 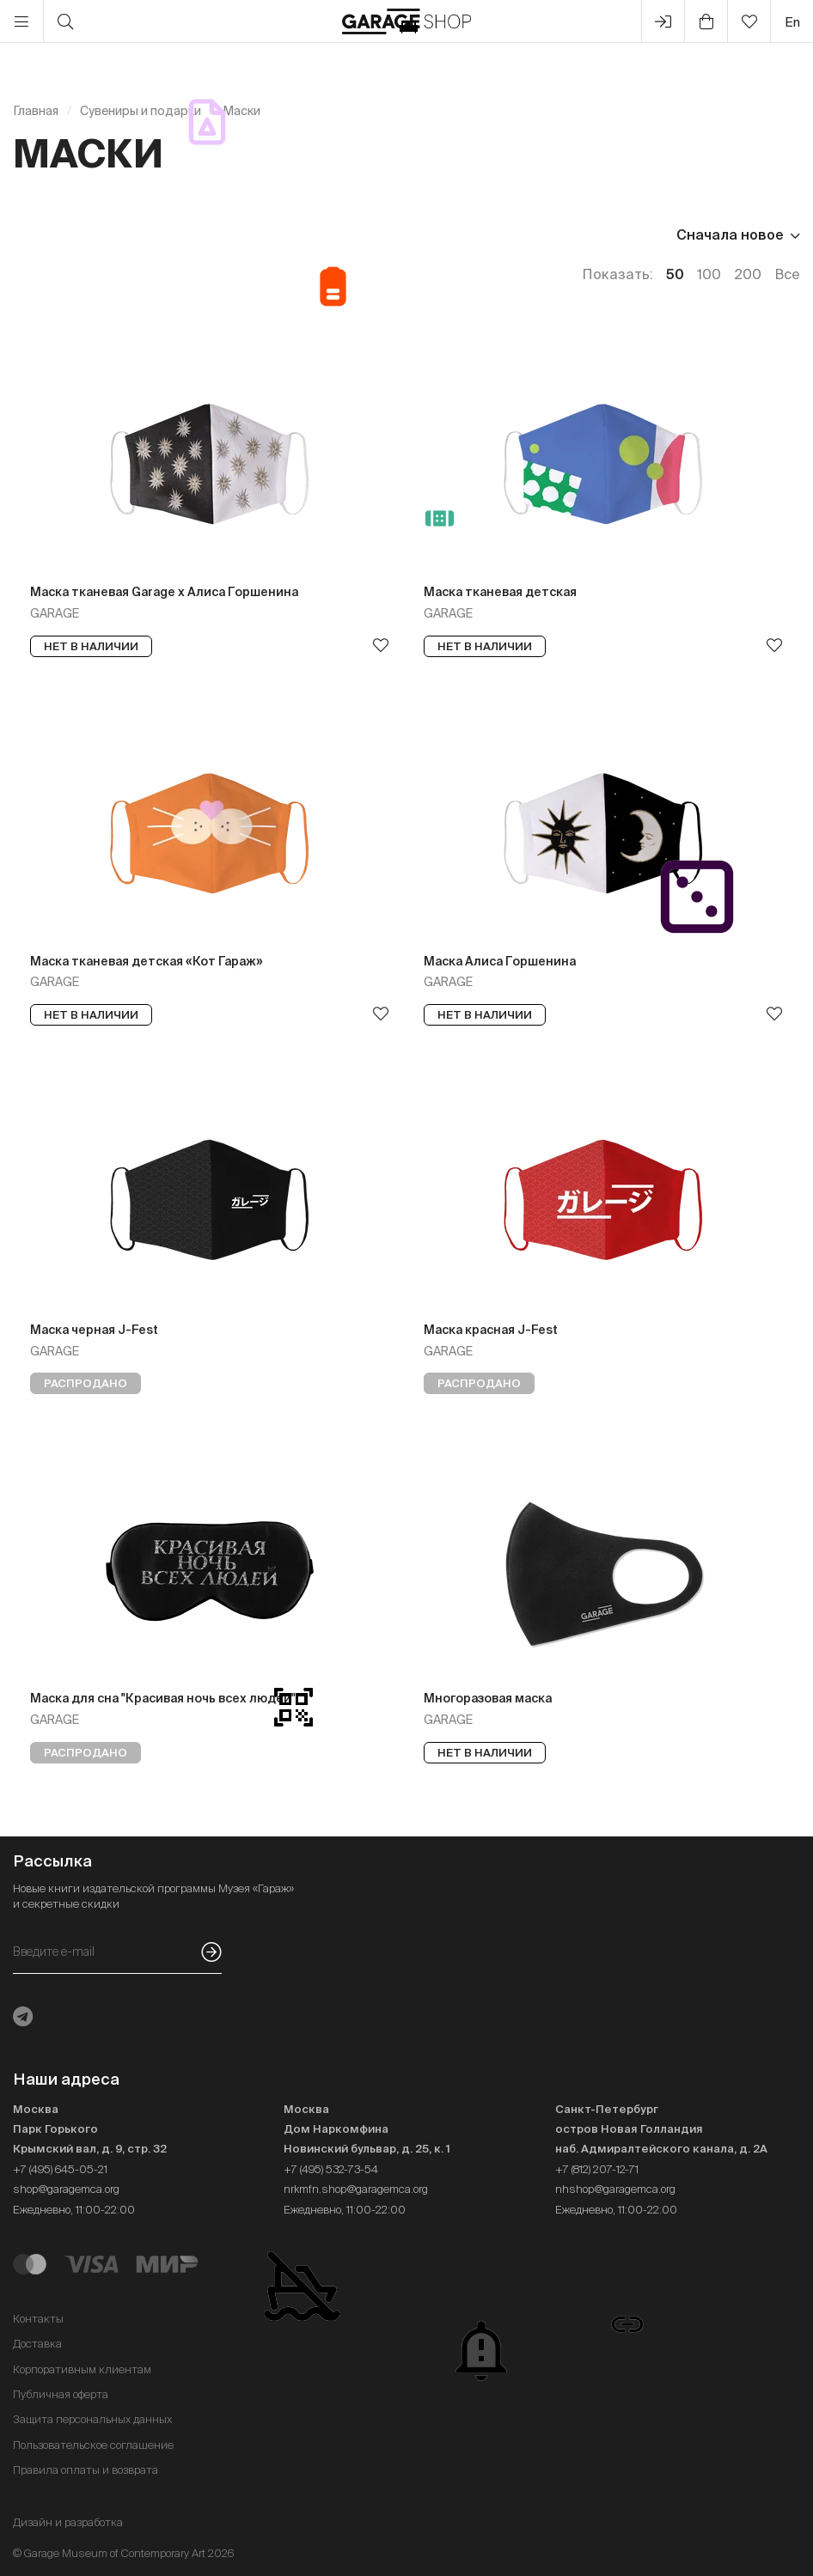 What do you see at coordinates (408, 27) in the screenshot?
I see `view bedroom or sleeping accommodations` at bounding box center [408, 27].